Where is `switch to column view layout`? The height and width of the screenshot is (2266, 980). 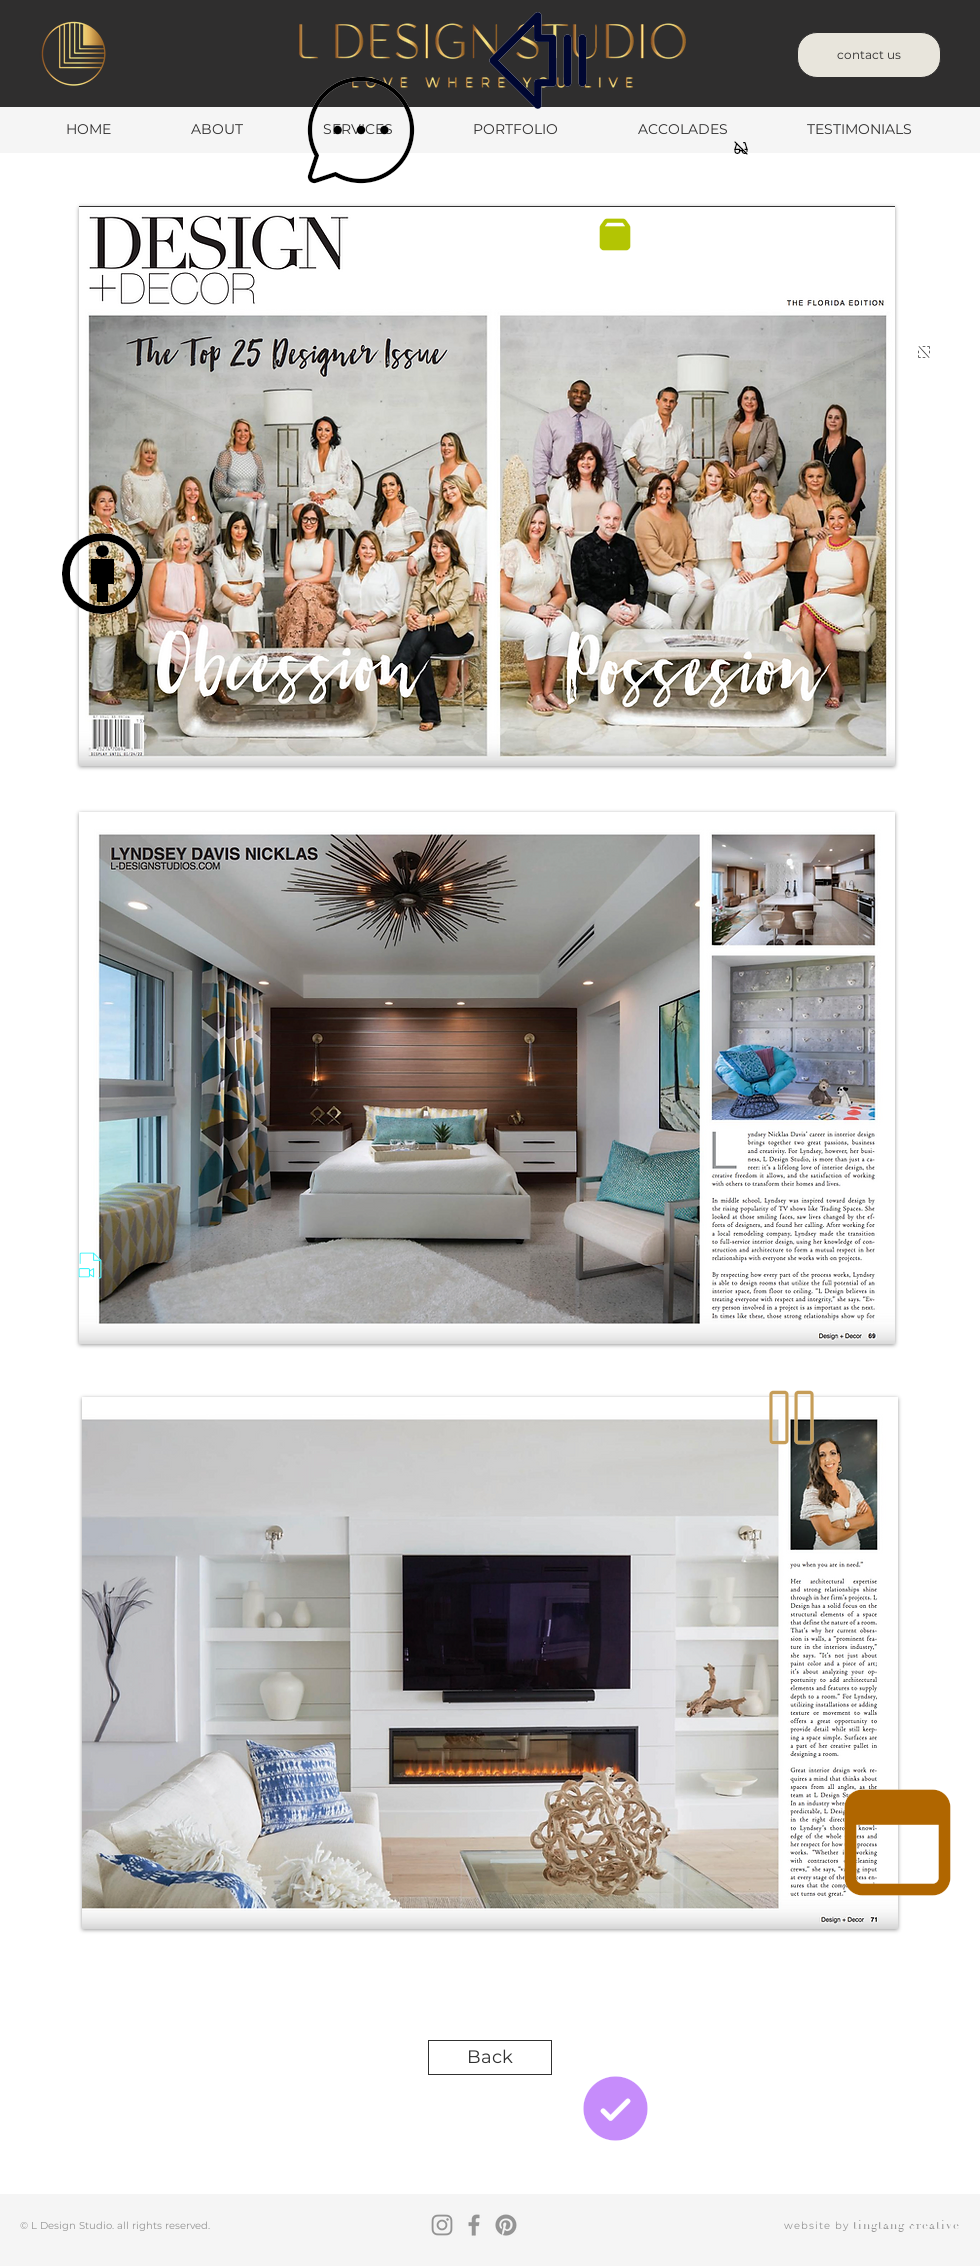
switch to column view layout is located at coordinates (791, 1417).